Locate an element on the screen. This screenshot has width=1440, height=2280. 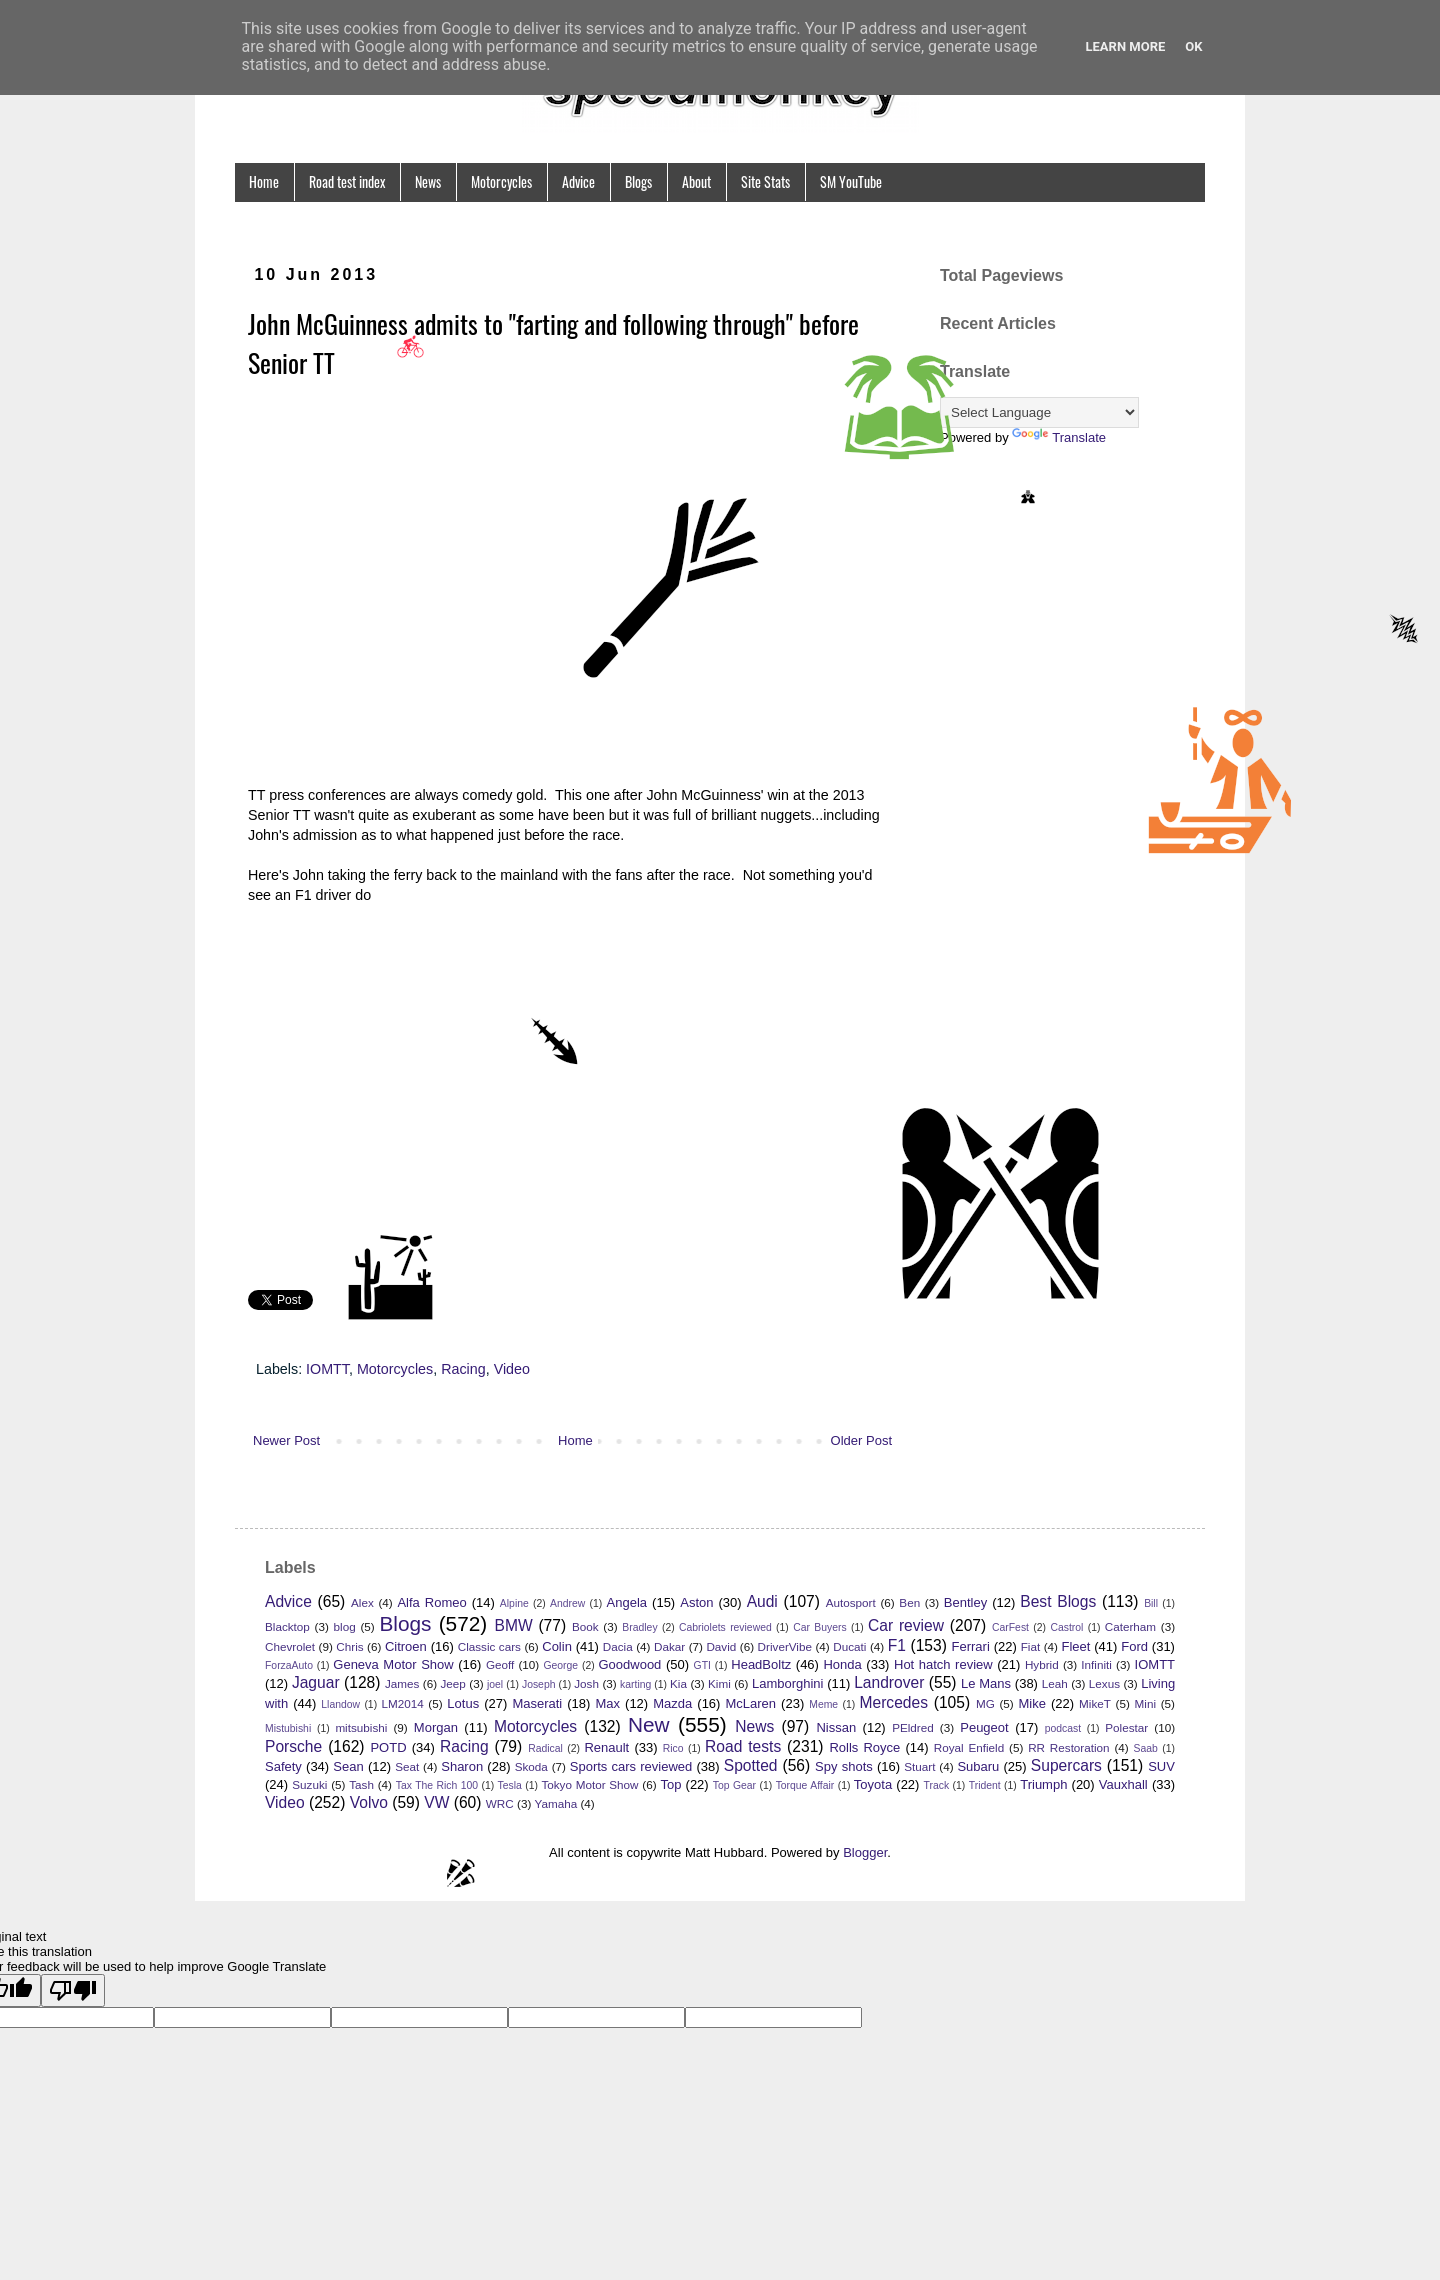
select leek ingredient in cooking game is located at coordinates (671, 588).